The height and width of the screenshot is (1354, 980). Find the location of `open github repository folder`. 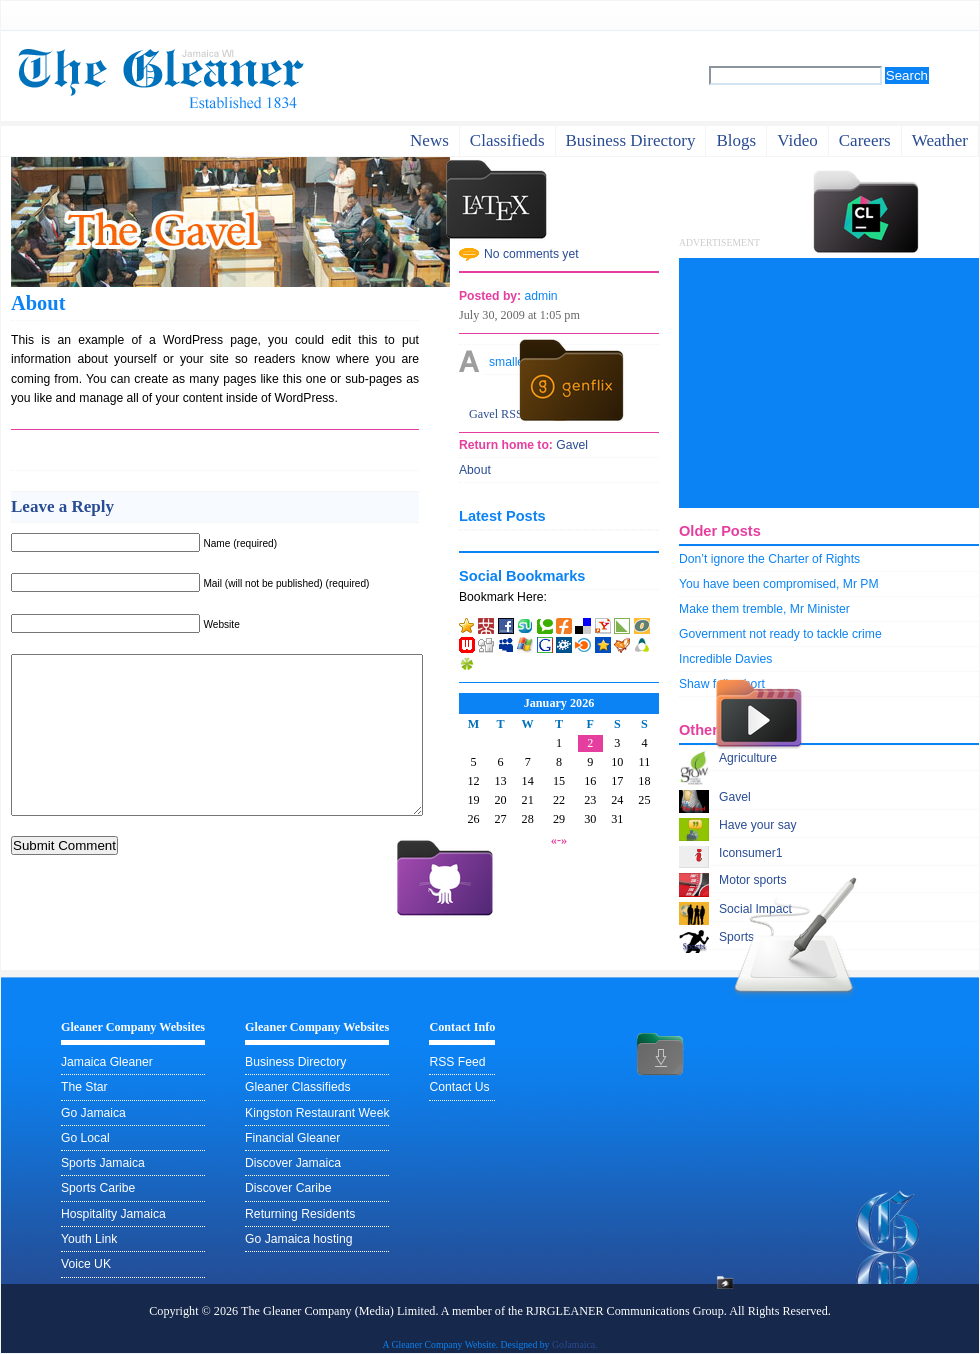

open github repository folder is located at coordinates (444, 880).